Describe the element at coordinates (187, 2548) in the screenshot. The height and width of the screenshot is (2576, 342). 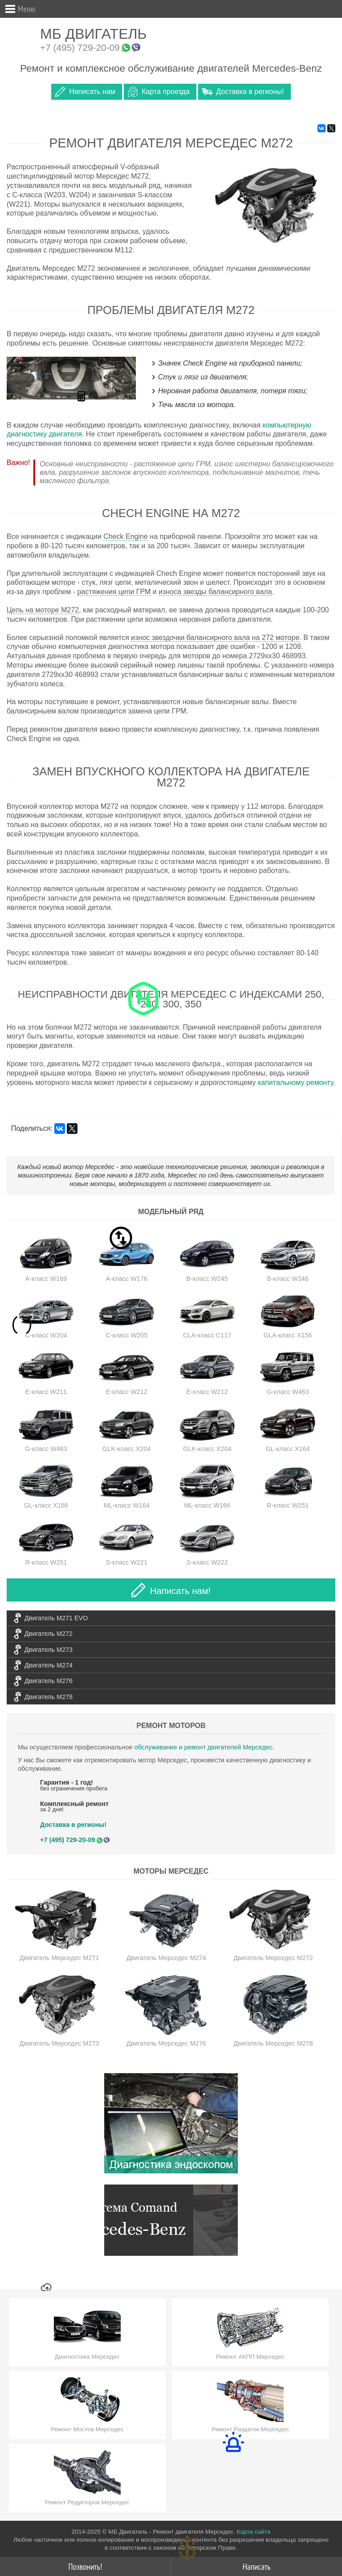
I see `view pricing or payment options` at that location.